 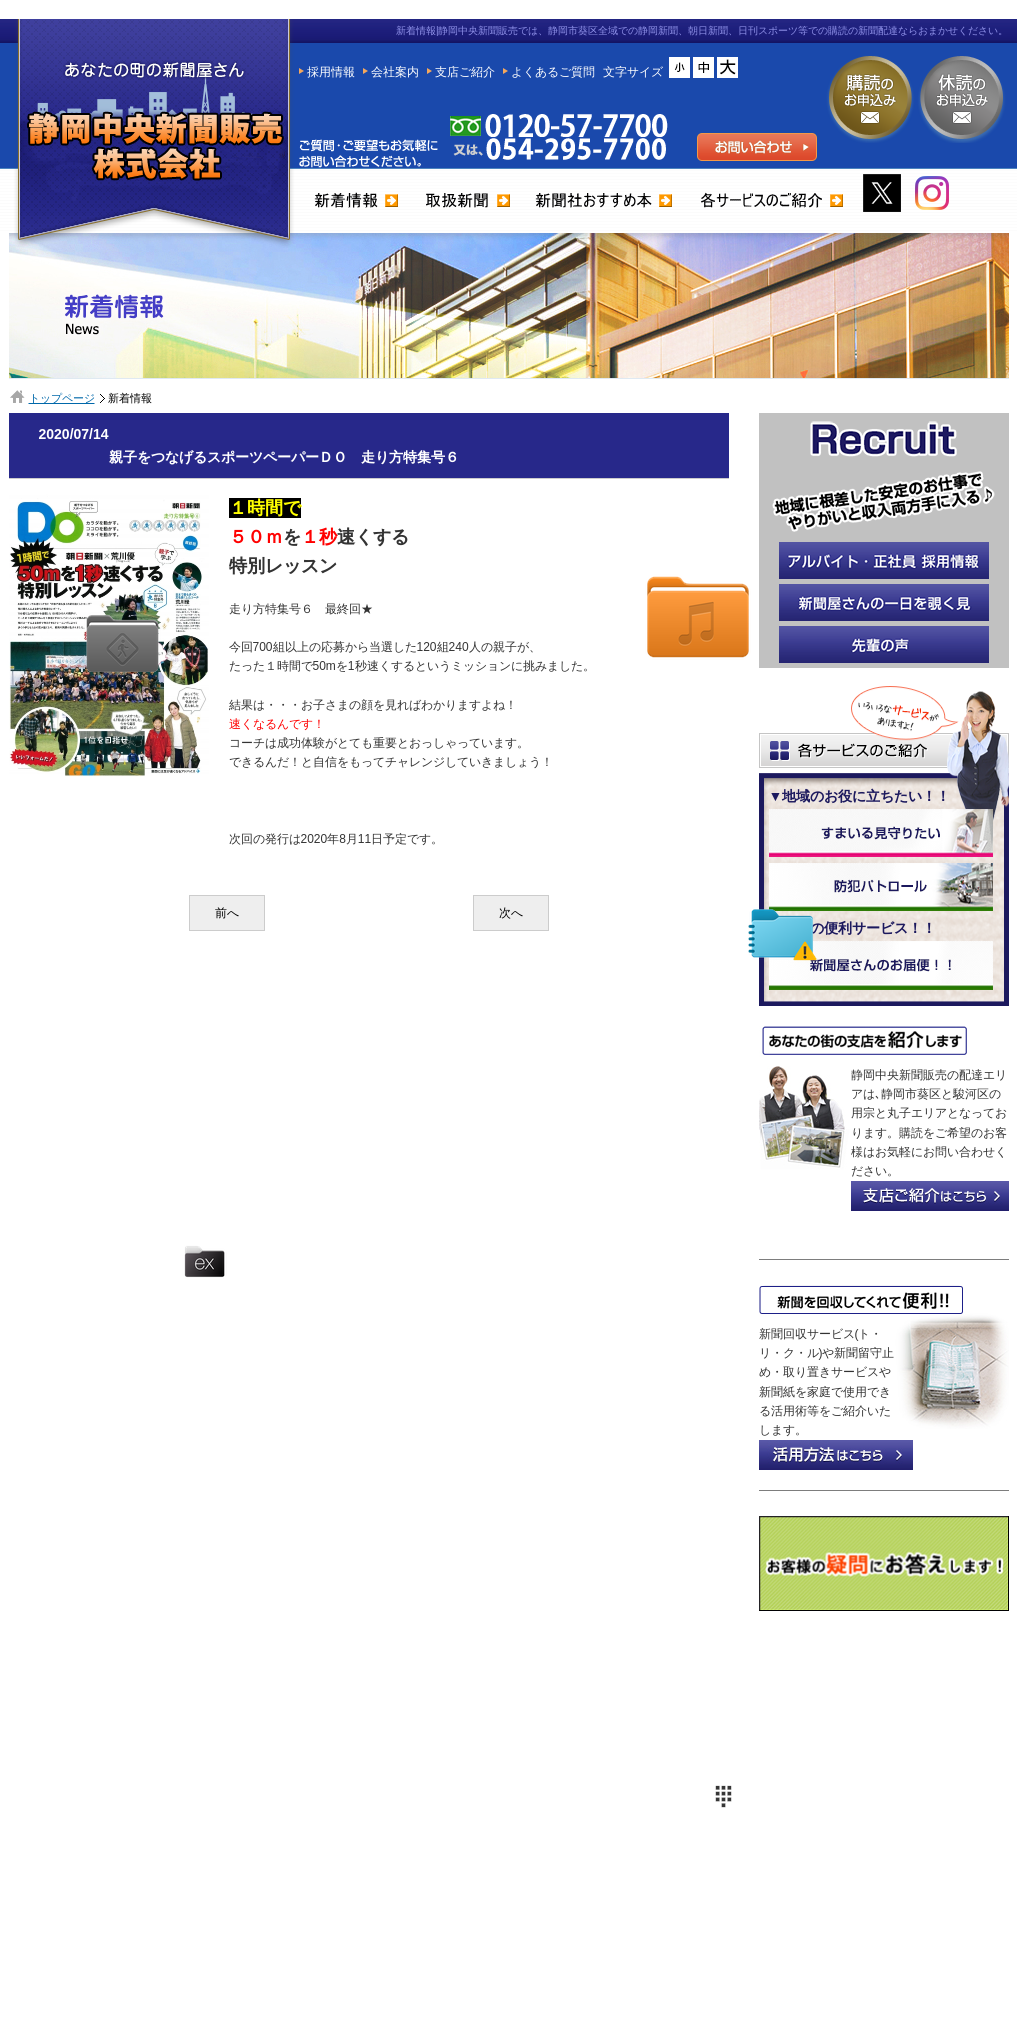 I want to click on access system log files, so click(x=782, y=935).